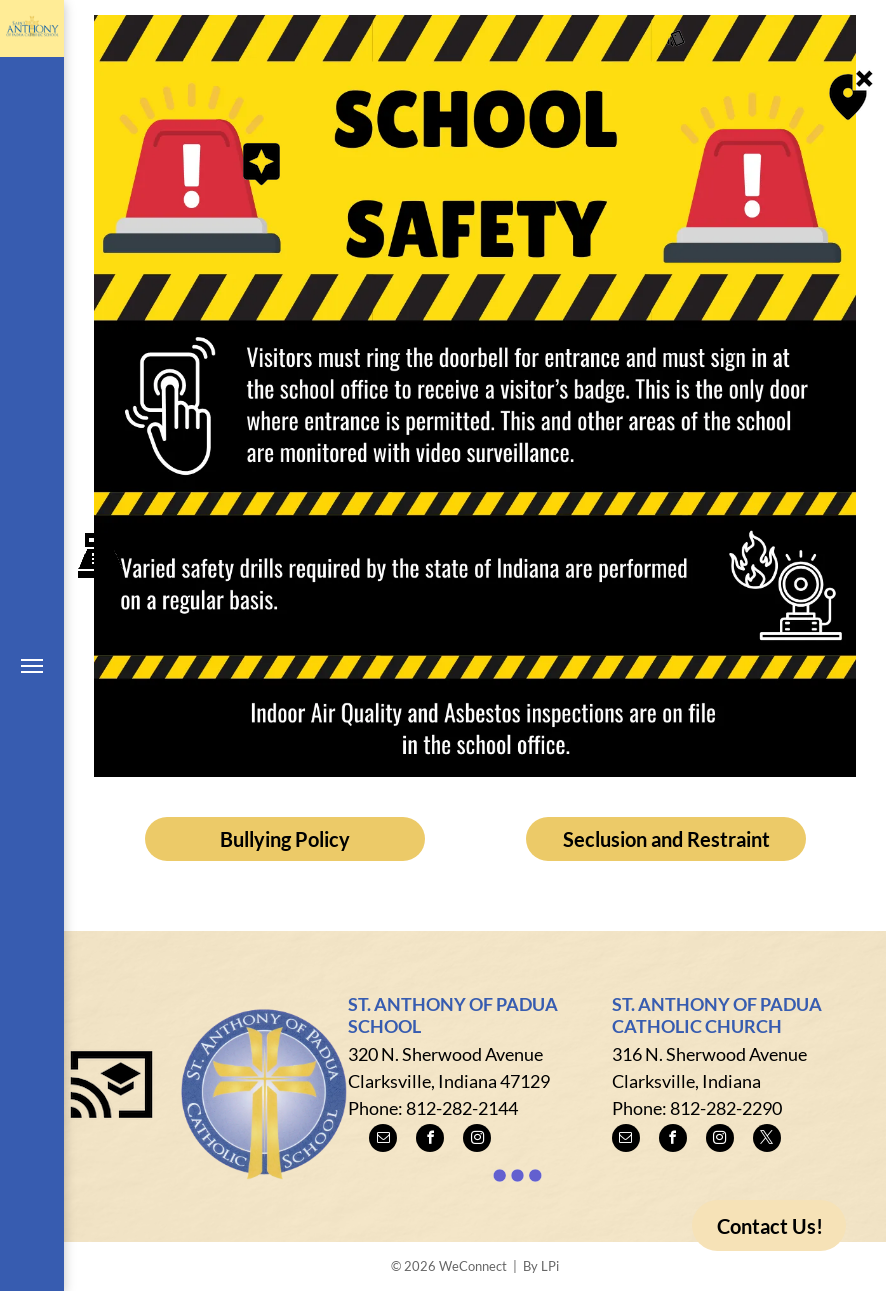  I want to click on access style or theme options, so click(676, 38).